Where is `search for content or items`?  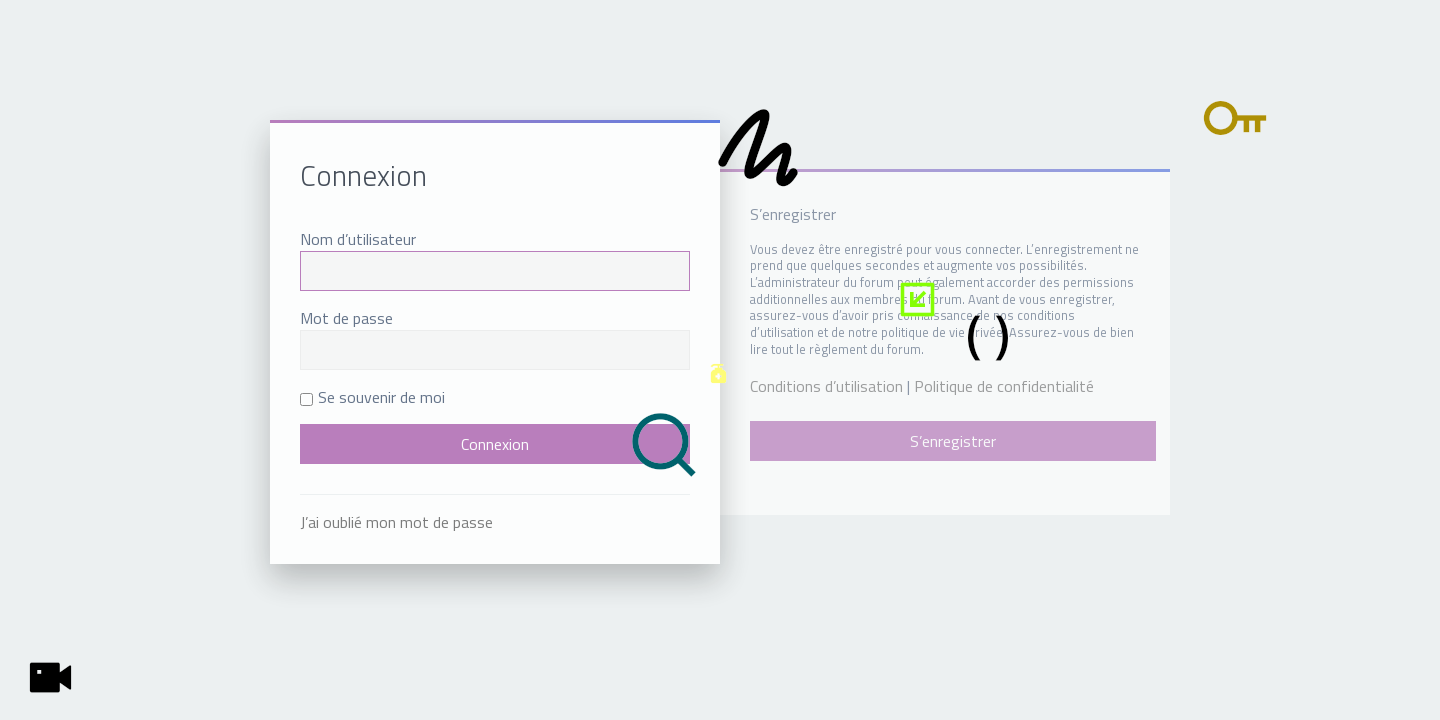 search for content or items is located at coordinates (663, 444).